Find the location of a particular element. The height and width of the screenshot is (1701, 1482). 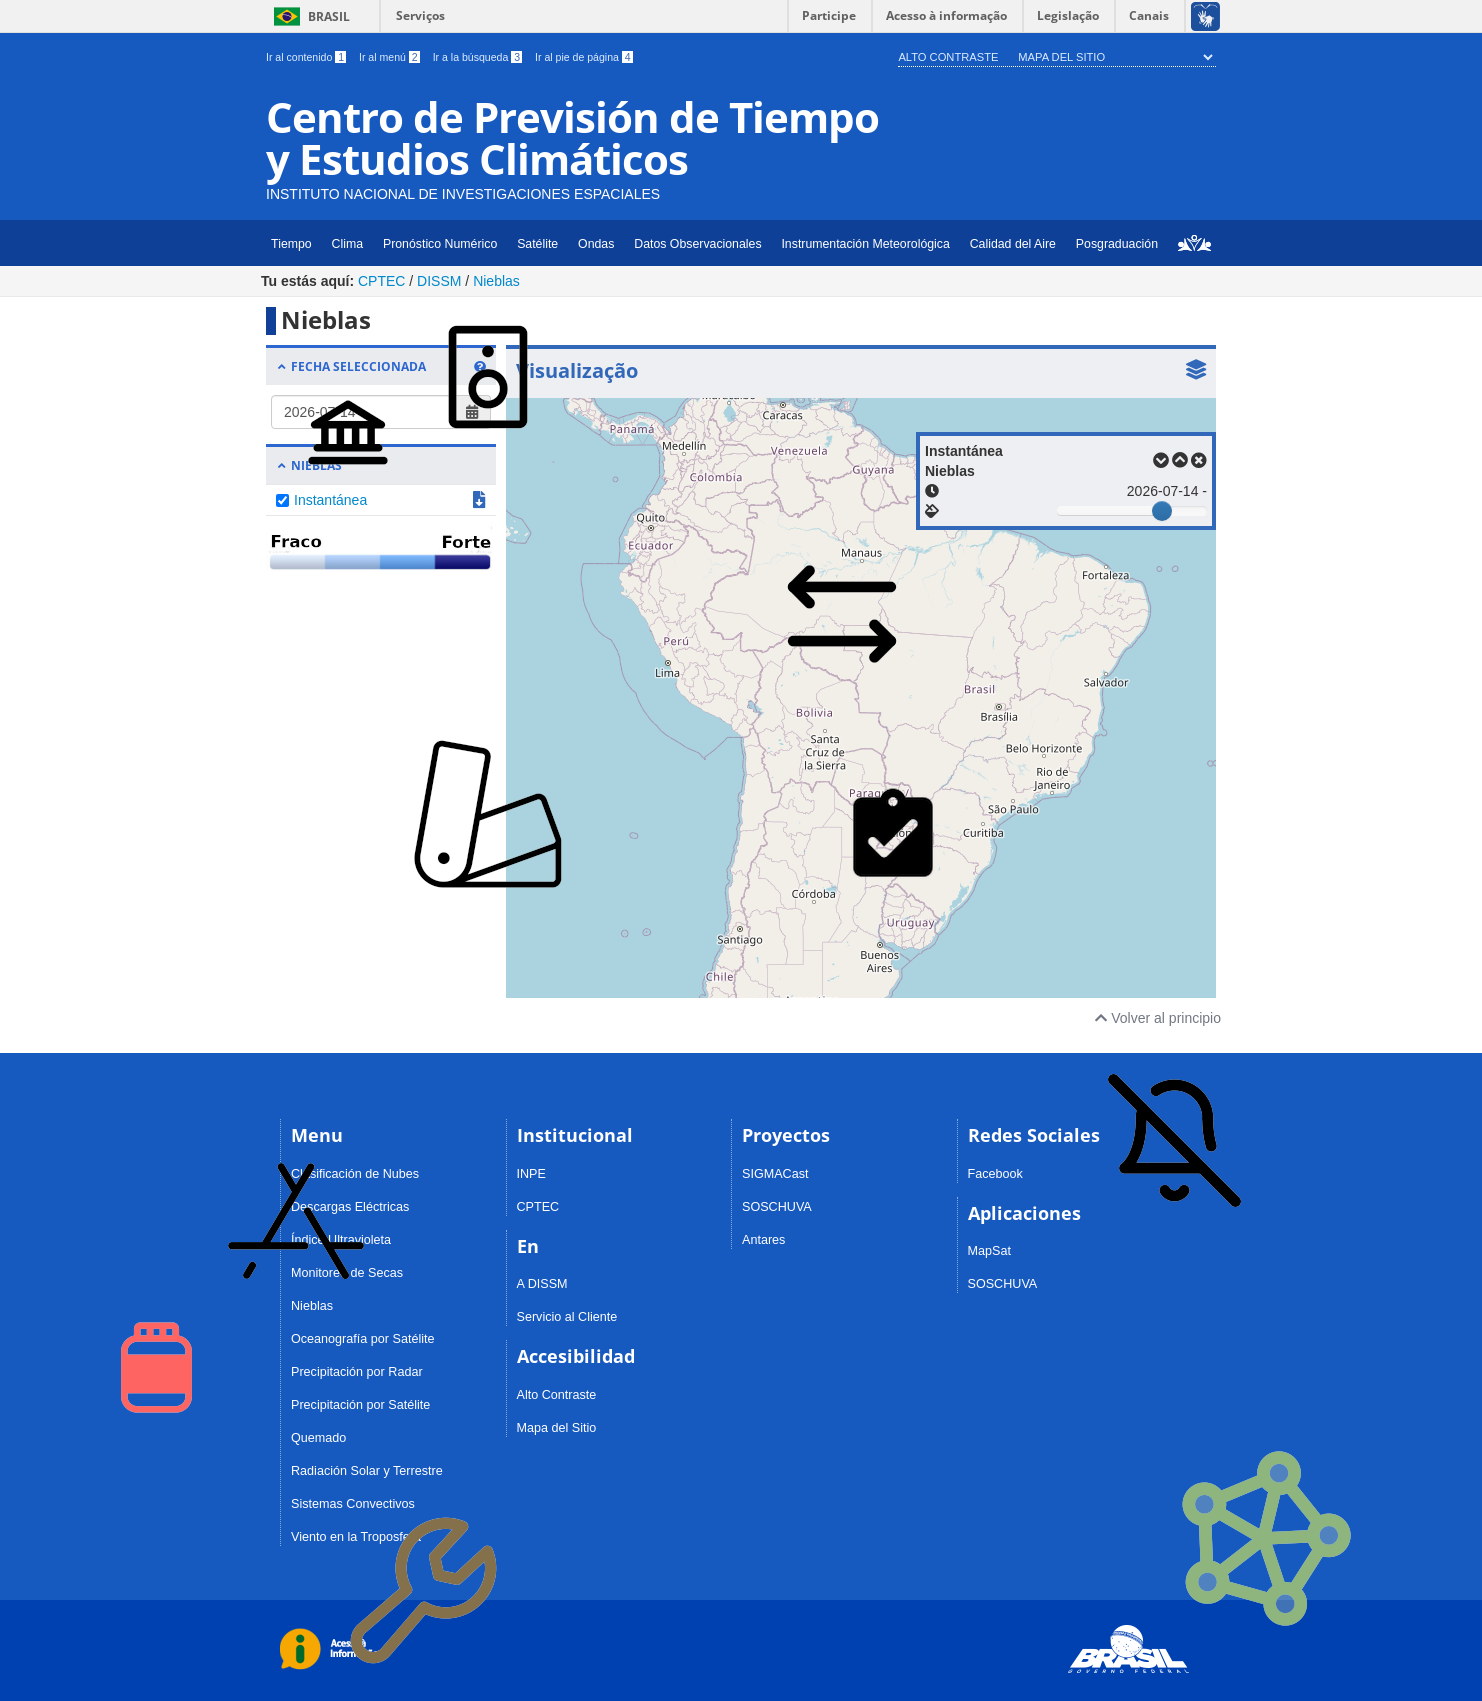

swap or exchange items is located at coordinates (842, 614).